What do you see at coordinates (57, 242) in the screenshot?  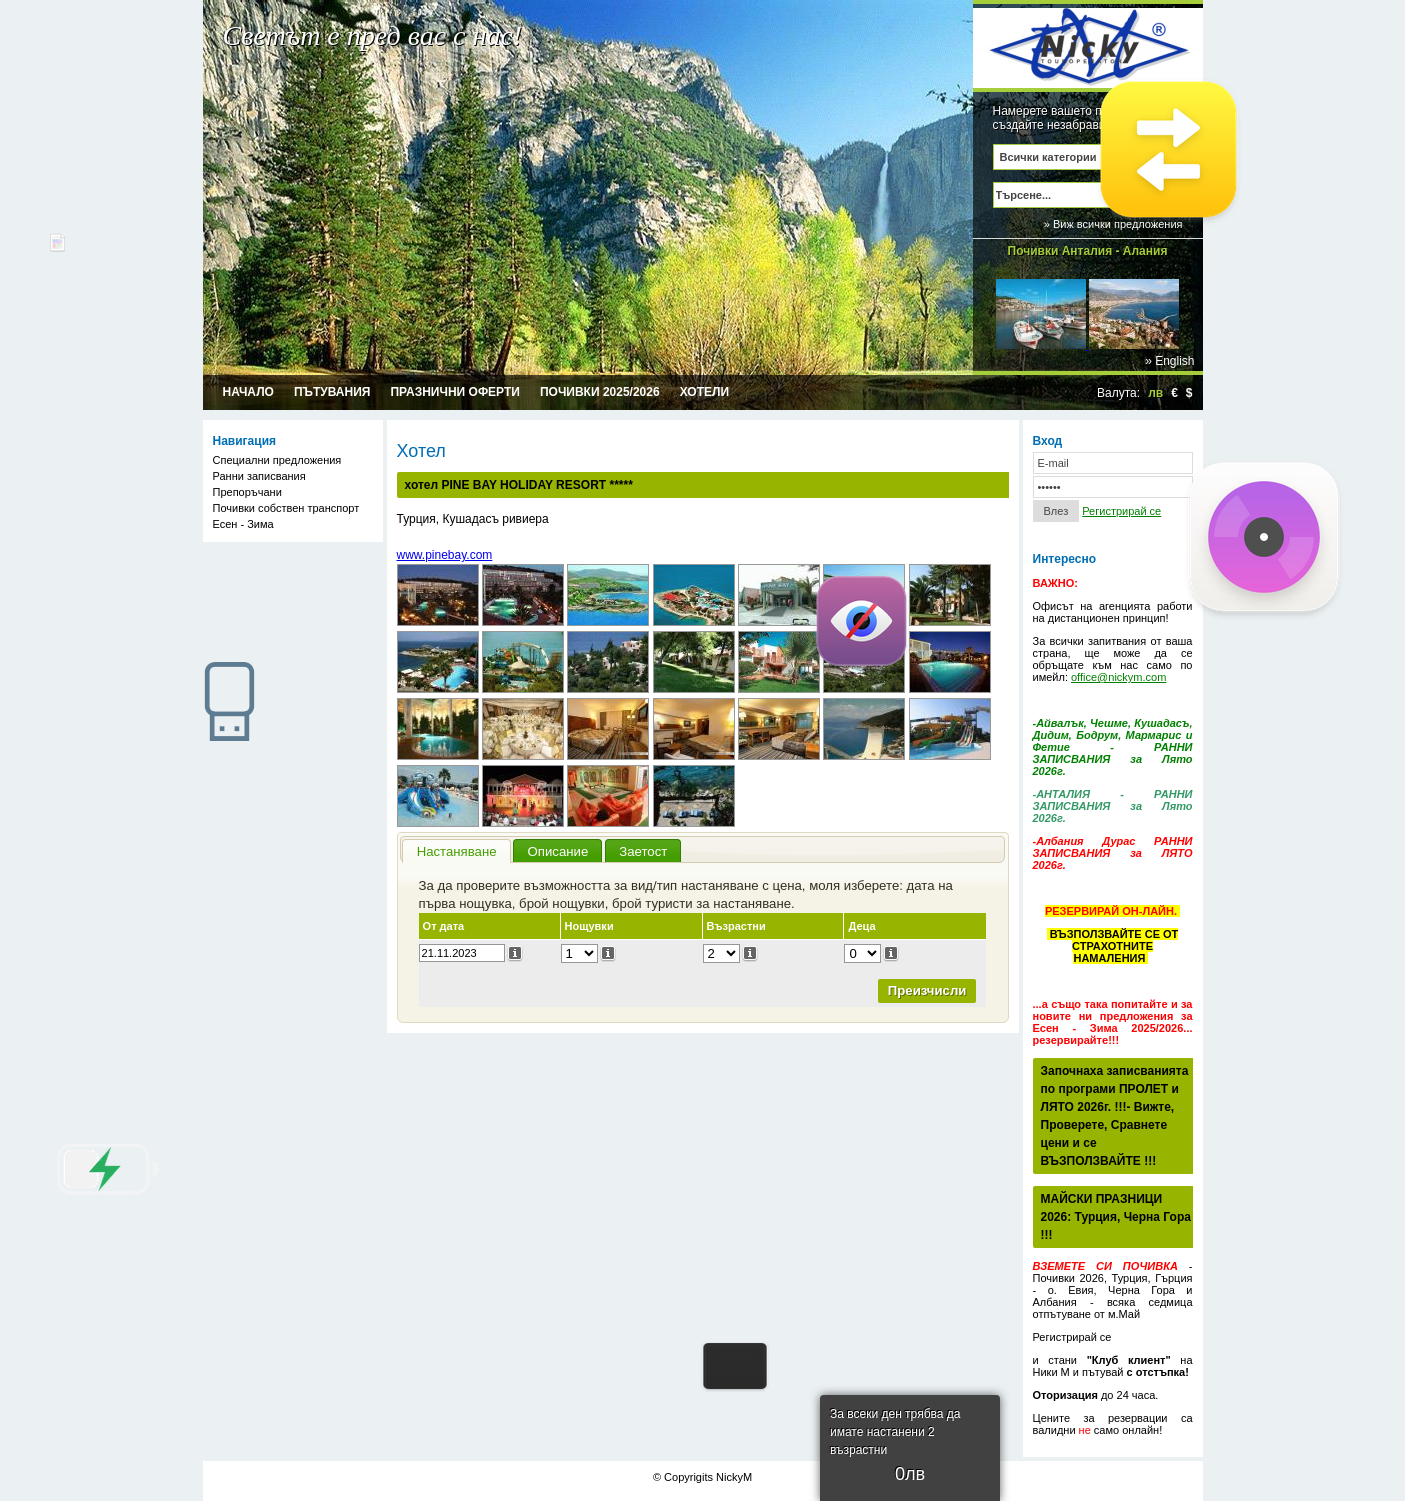 I see `open a script or code file` at bounding box center [57, 242].